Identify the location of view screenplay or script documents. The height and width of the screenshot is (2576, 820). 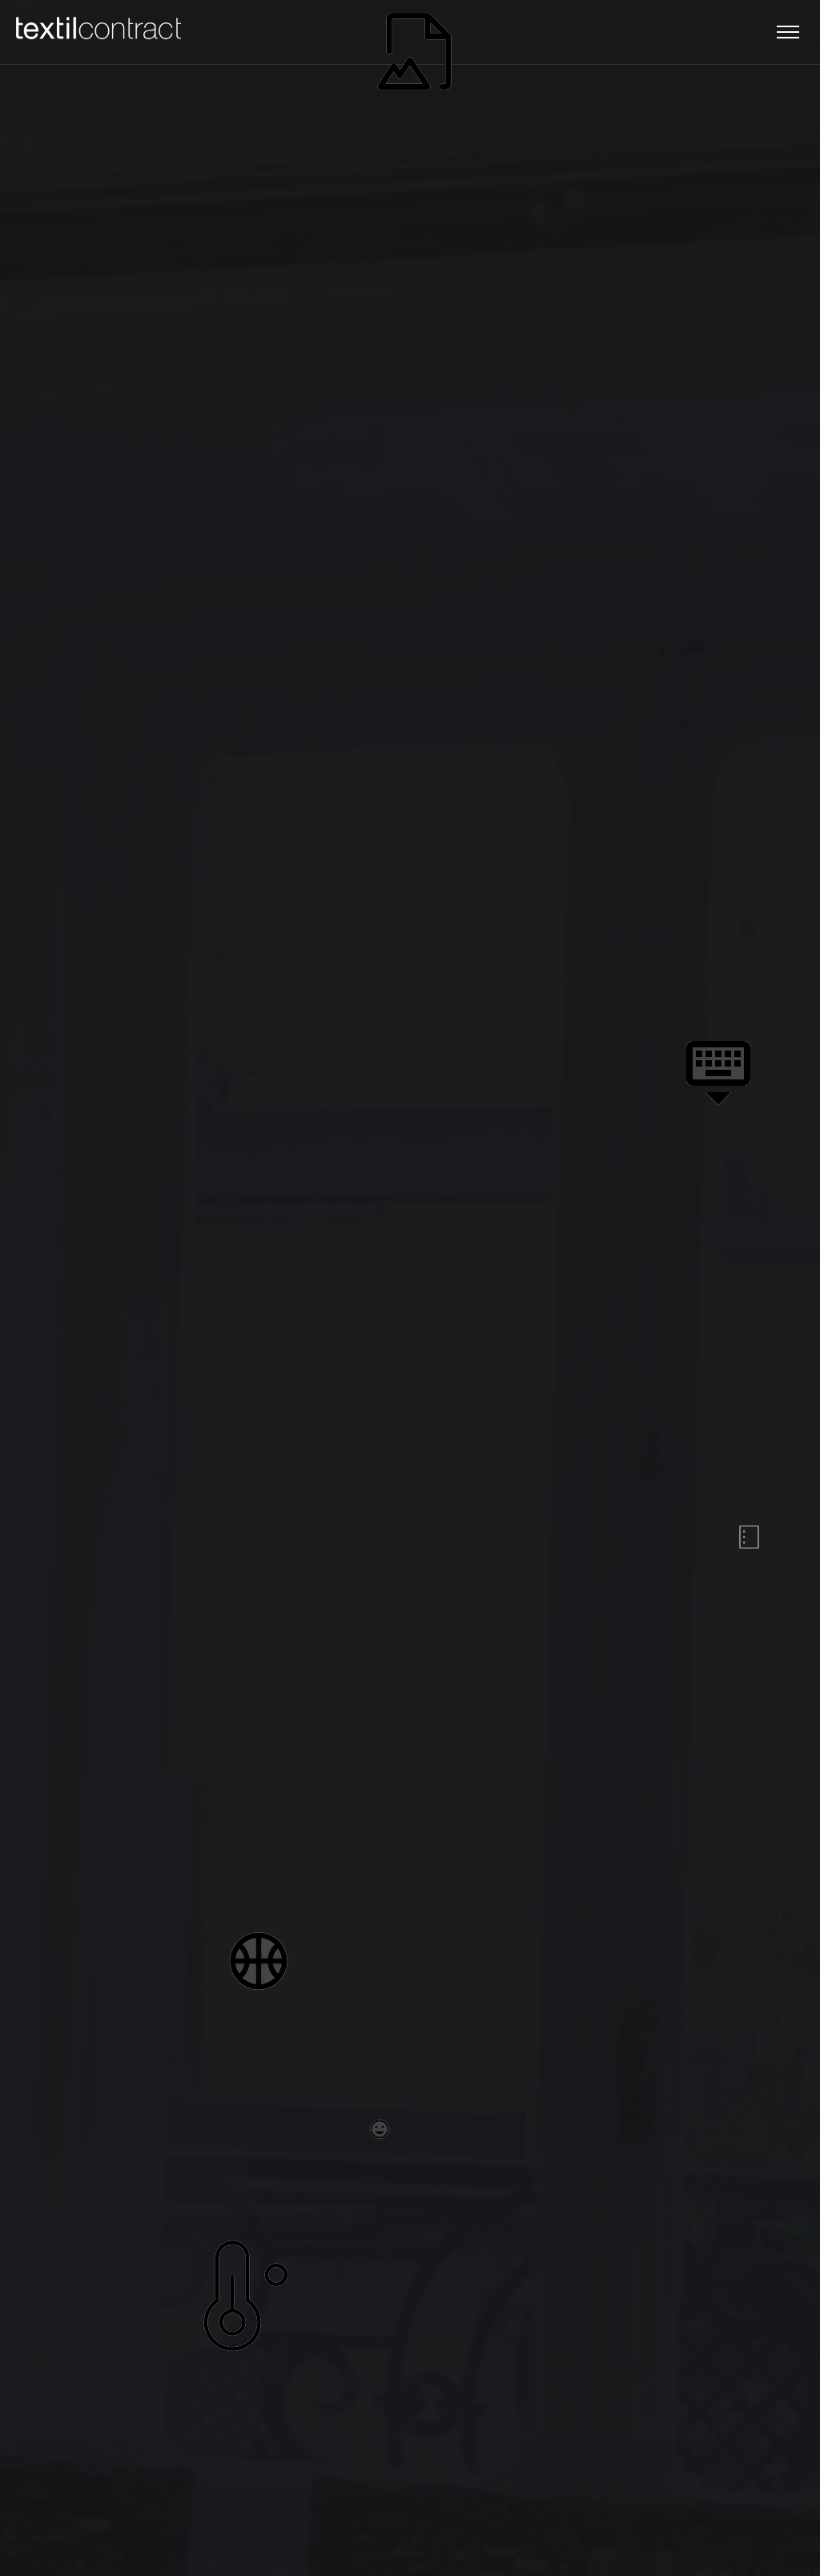
(749, 1537).